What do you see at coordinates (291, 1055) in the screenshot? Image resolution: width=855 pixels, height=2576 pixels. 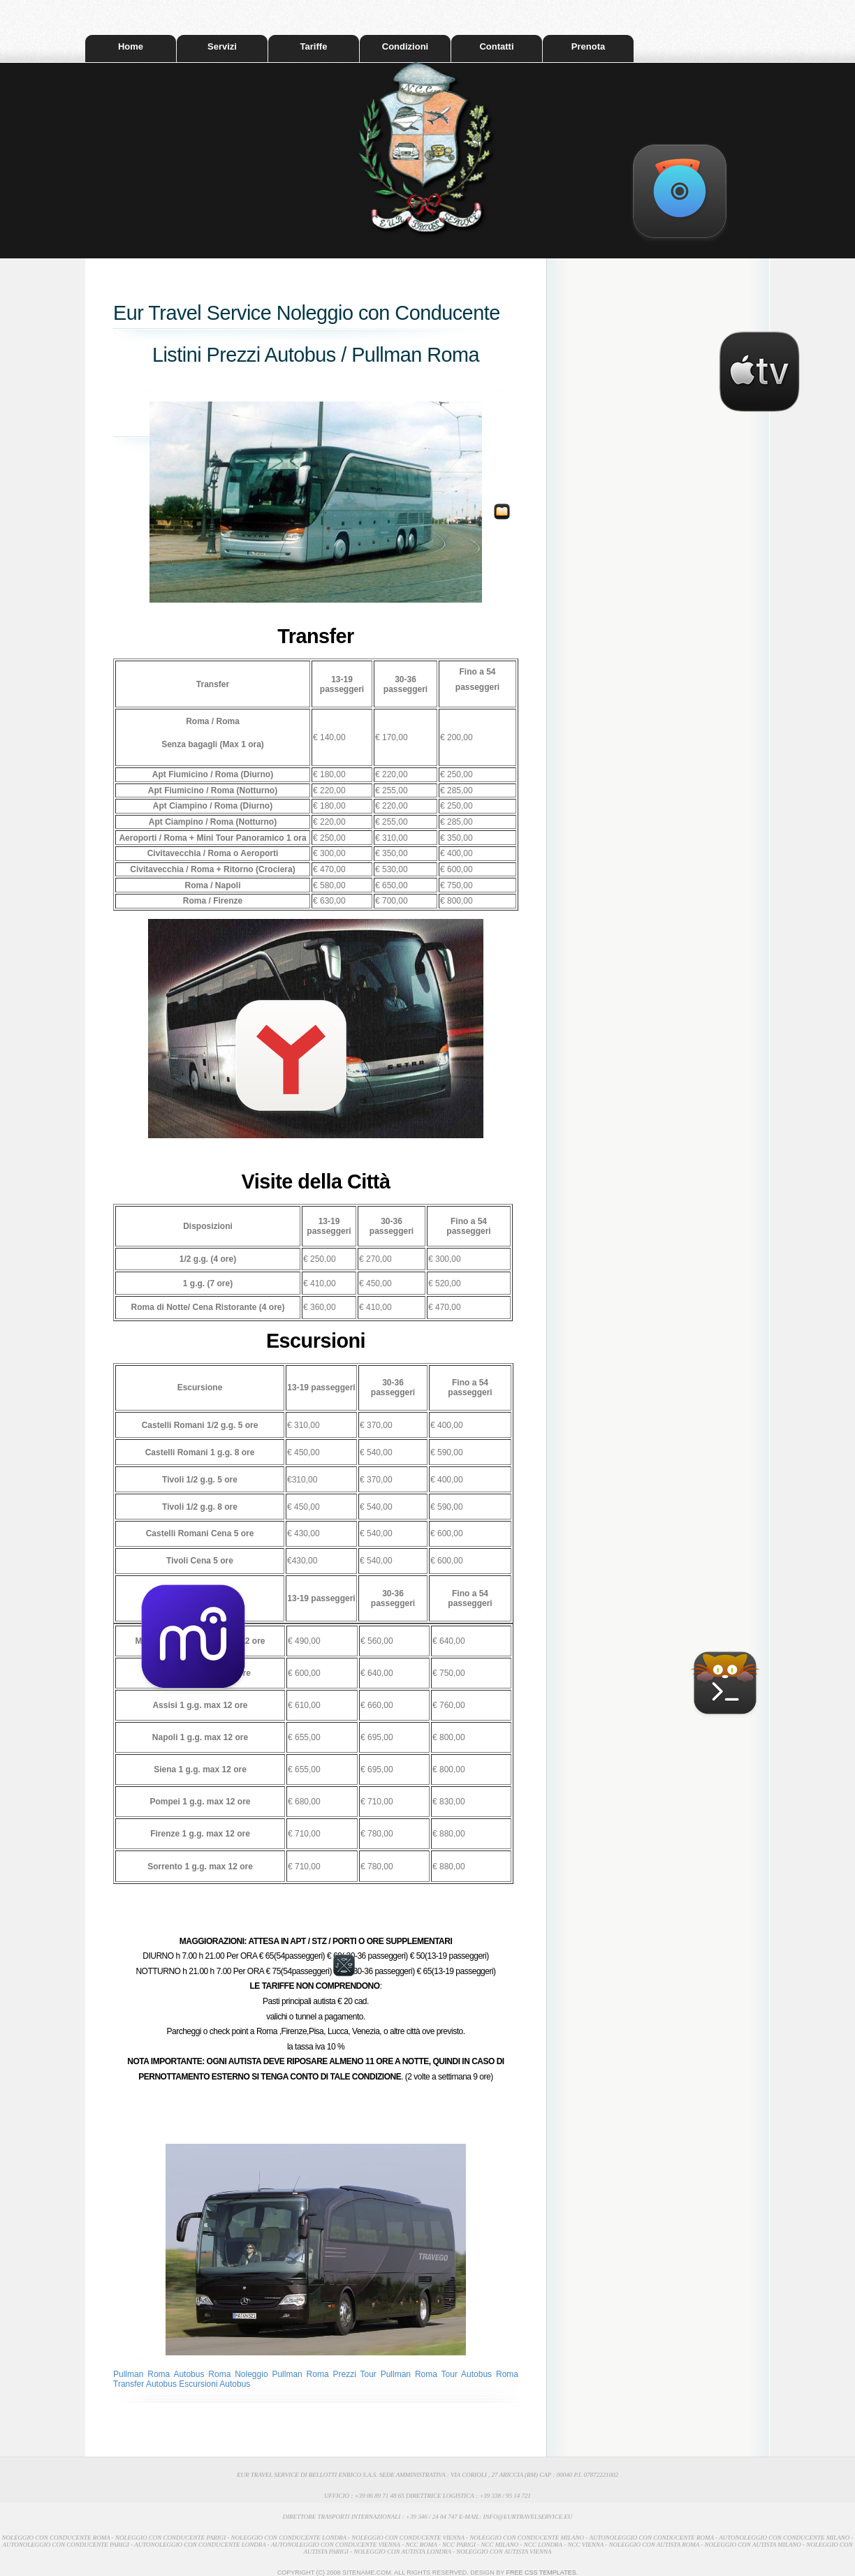 I see `open yandex browser` at bounding box center [291, 1055].